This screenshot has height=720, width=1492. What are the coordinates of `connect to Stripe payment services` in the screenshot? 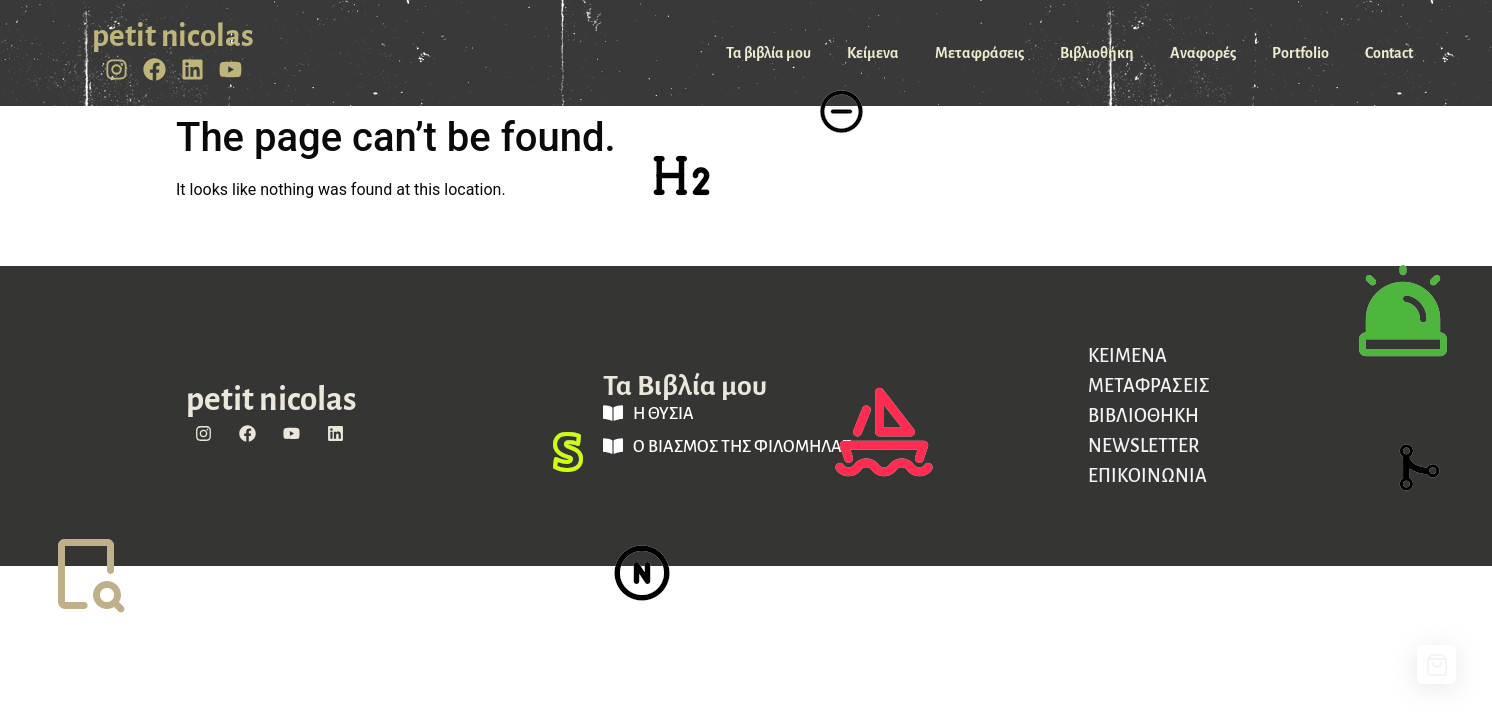 It's located at (567, 452).